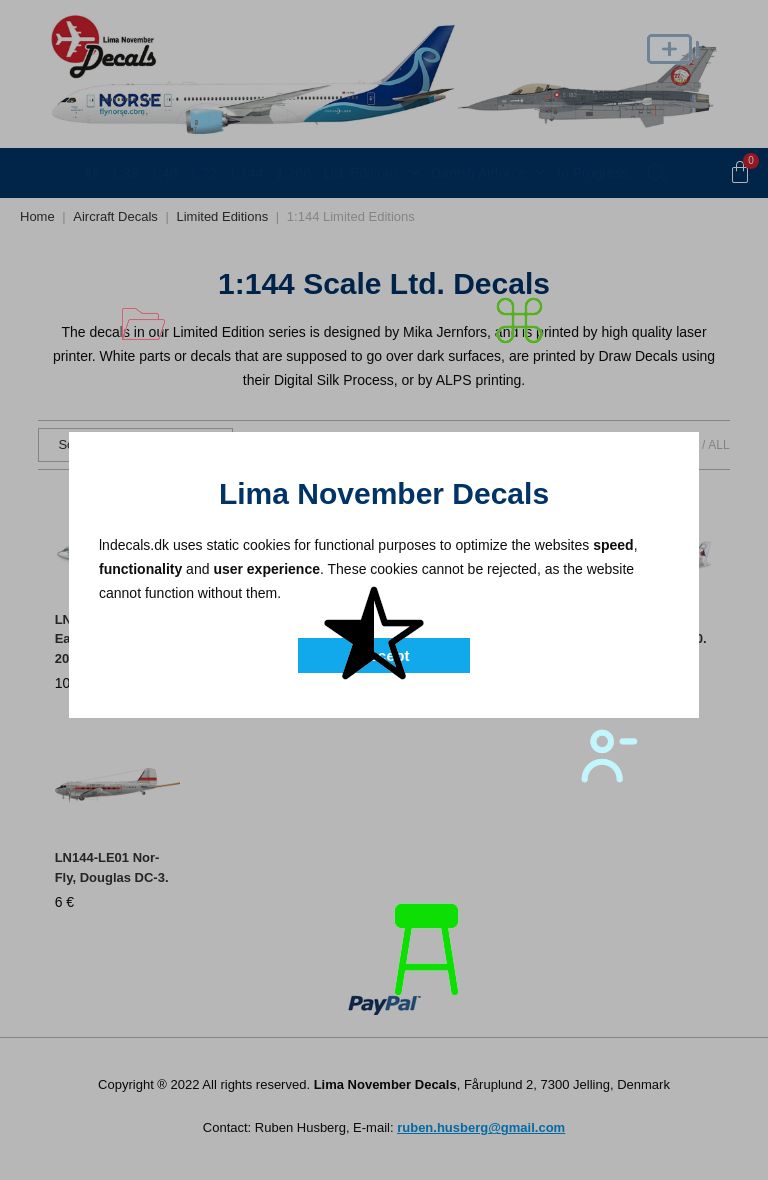  What do you see at coordinates (374, 633) in the screenshot?
I see `indicates a partial or half-star rating` at bounding box center [374, 633].